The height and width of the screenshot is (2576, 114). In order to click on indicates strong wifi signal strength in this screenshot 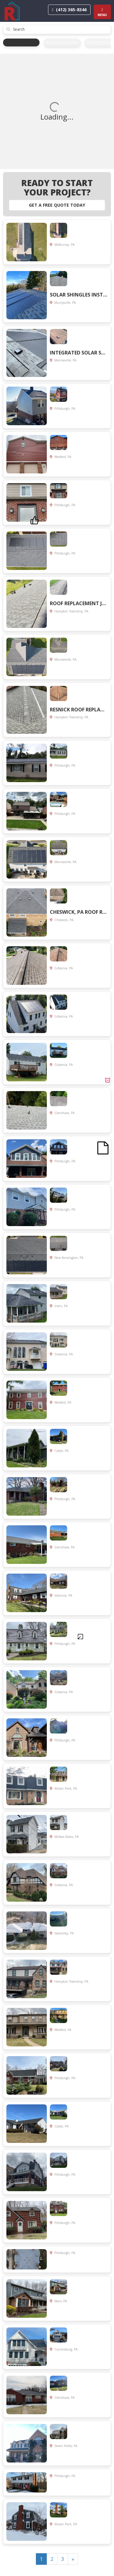, I will do `click(12, 592)`.